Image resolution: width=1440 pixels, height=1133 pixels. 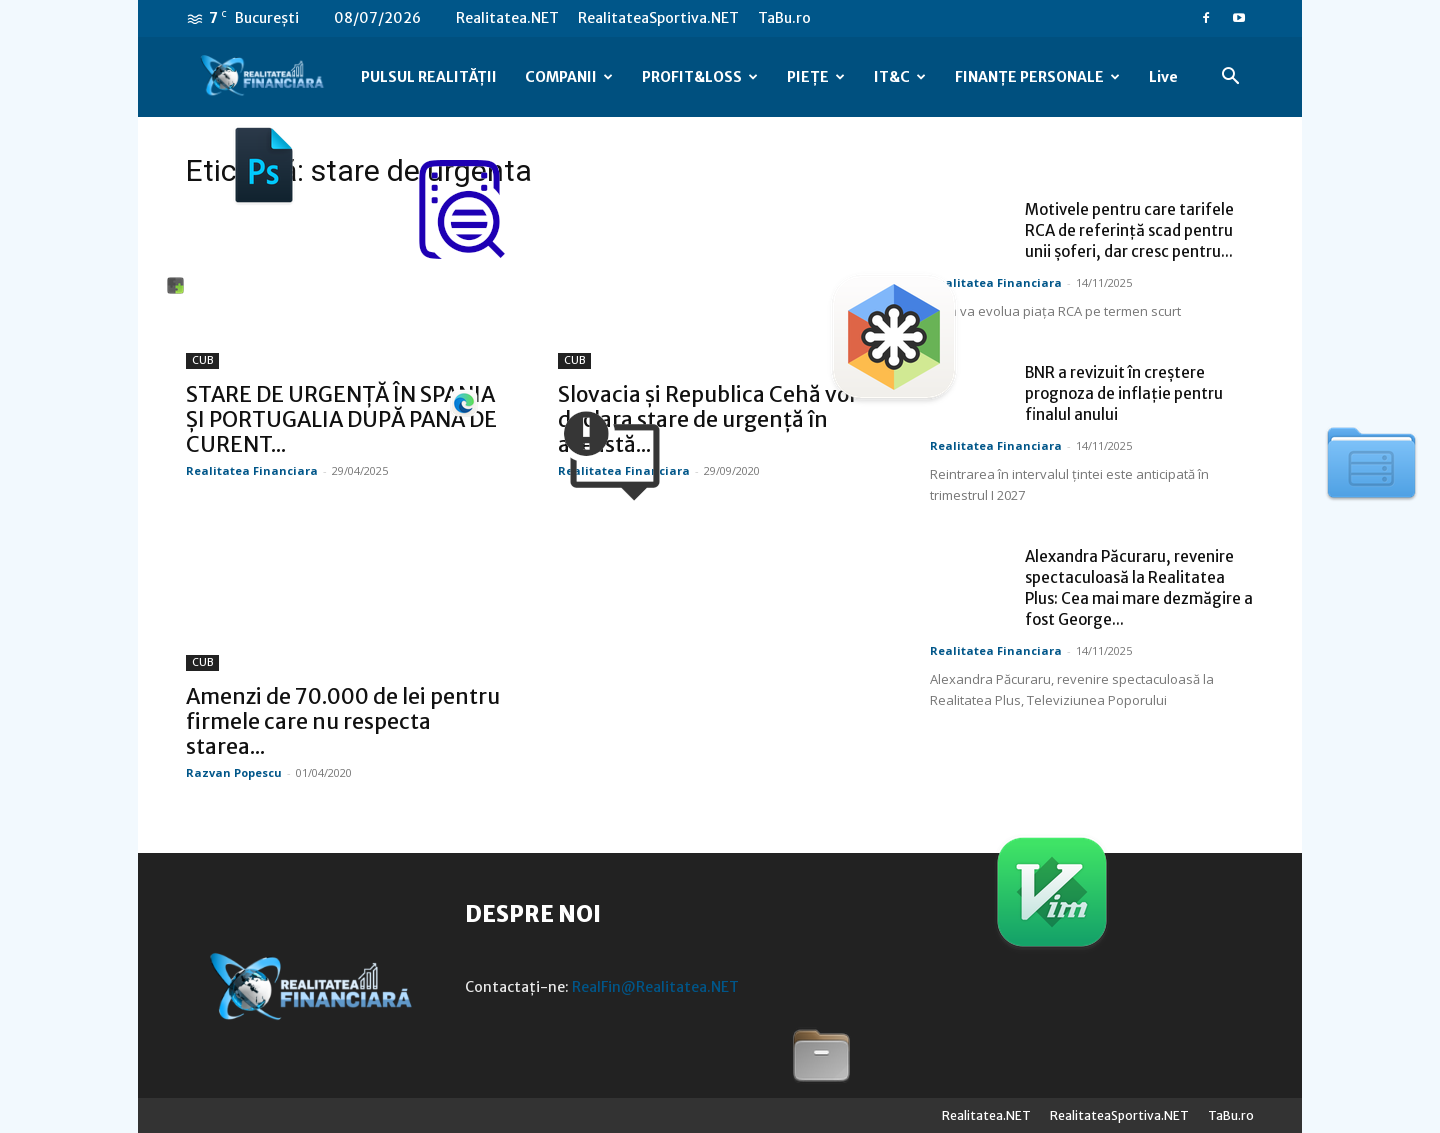 What do you see at coordinates (175, 285) in the screenshot?
I see `open gnome shell extensions manager` at bounding box center [175, 285].